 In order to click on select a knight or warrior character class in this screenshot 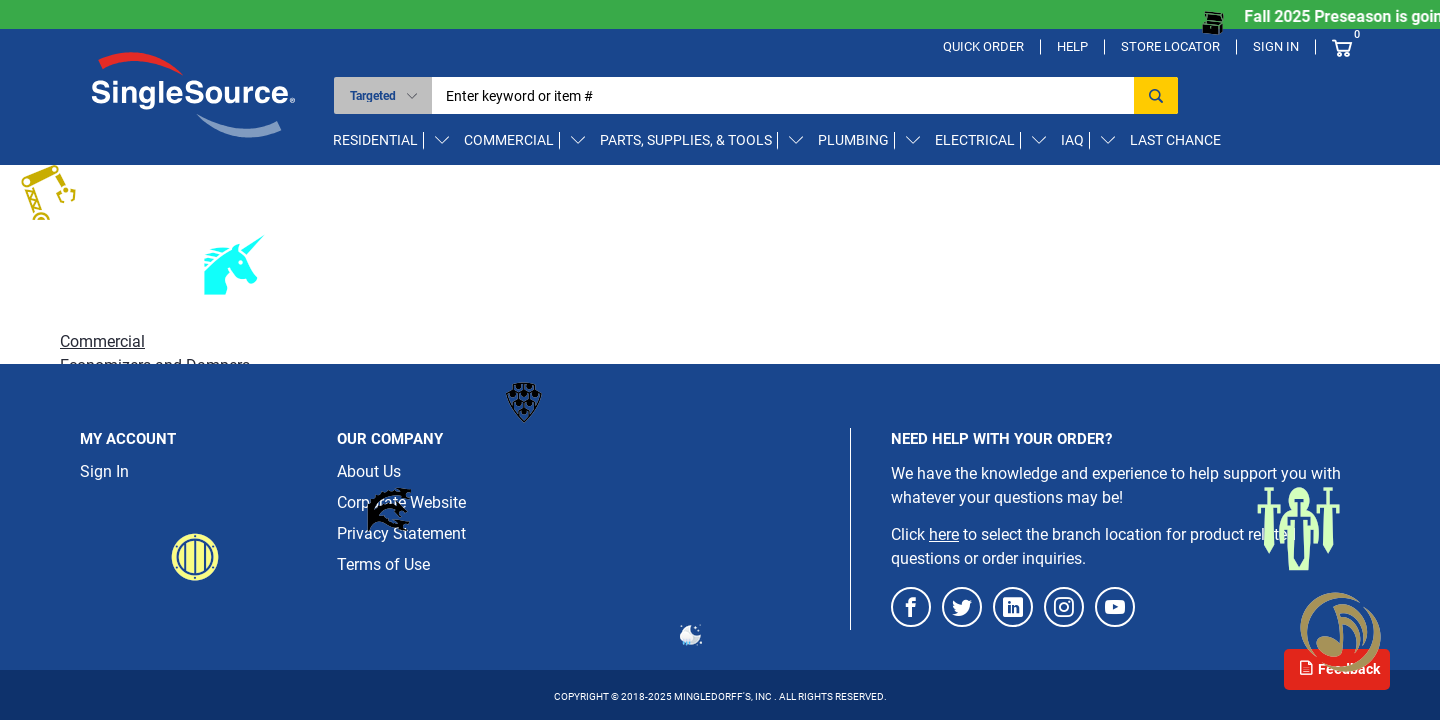, I will do `click(1298, 528)`.